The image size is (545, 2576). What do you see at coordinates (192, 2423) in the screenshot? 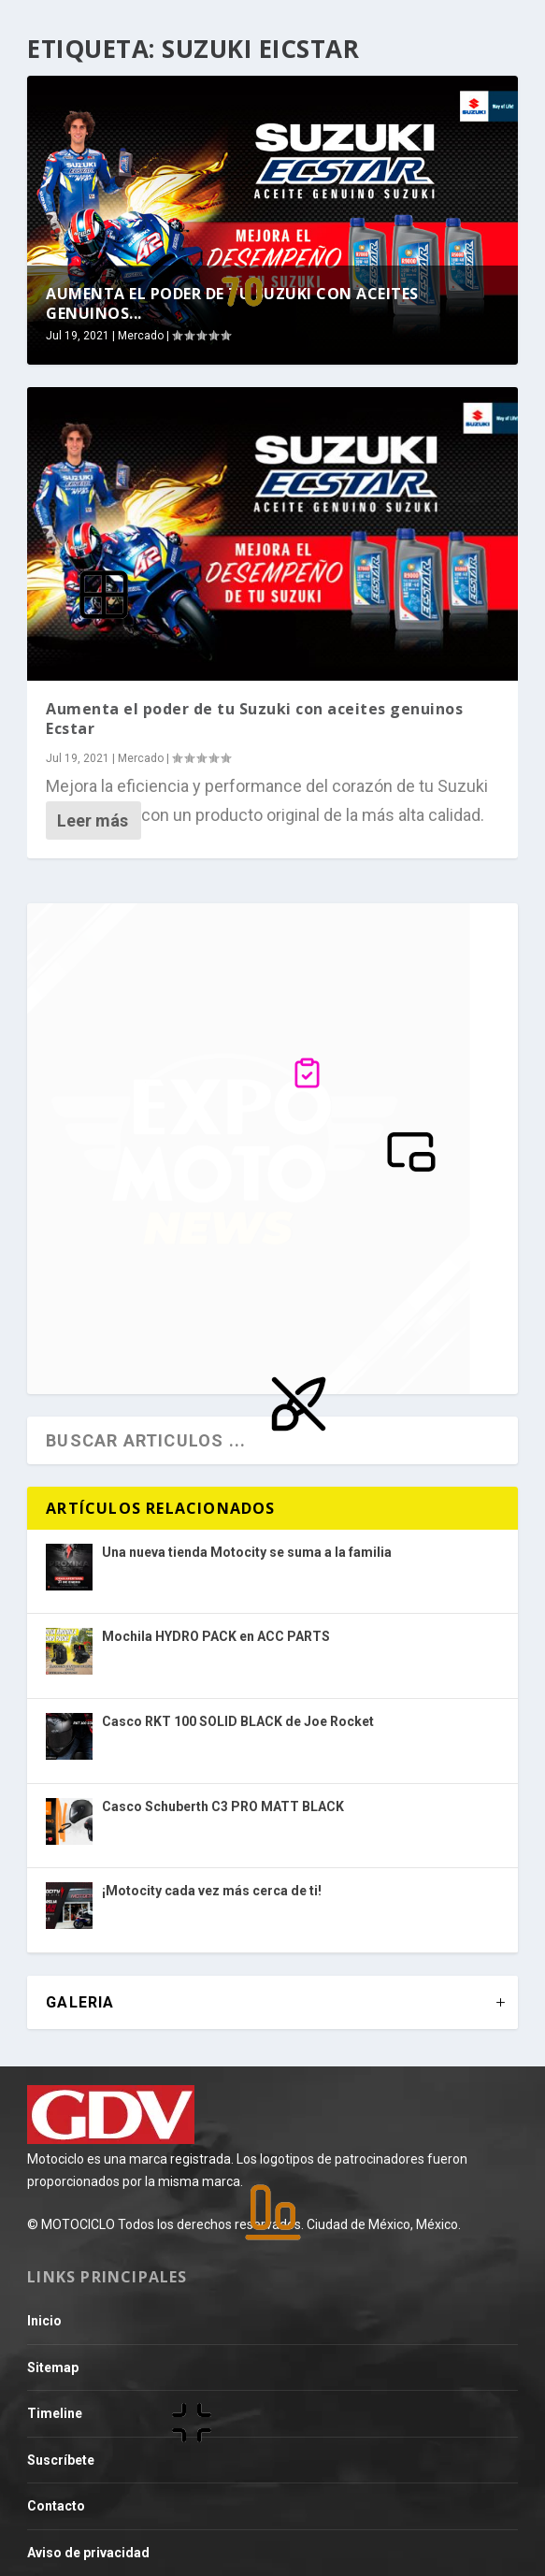
I see `exit fullscreen mode` at bounding box center [192, 2423].